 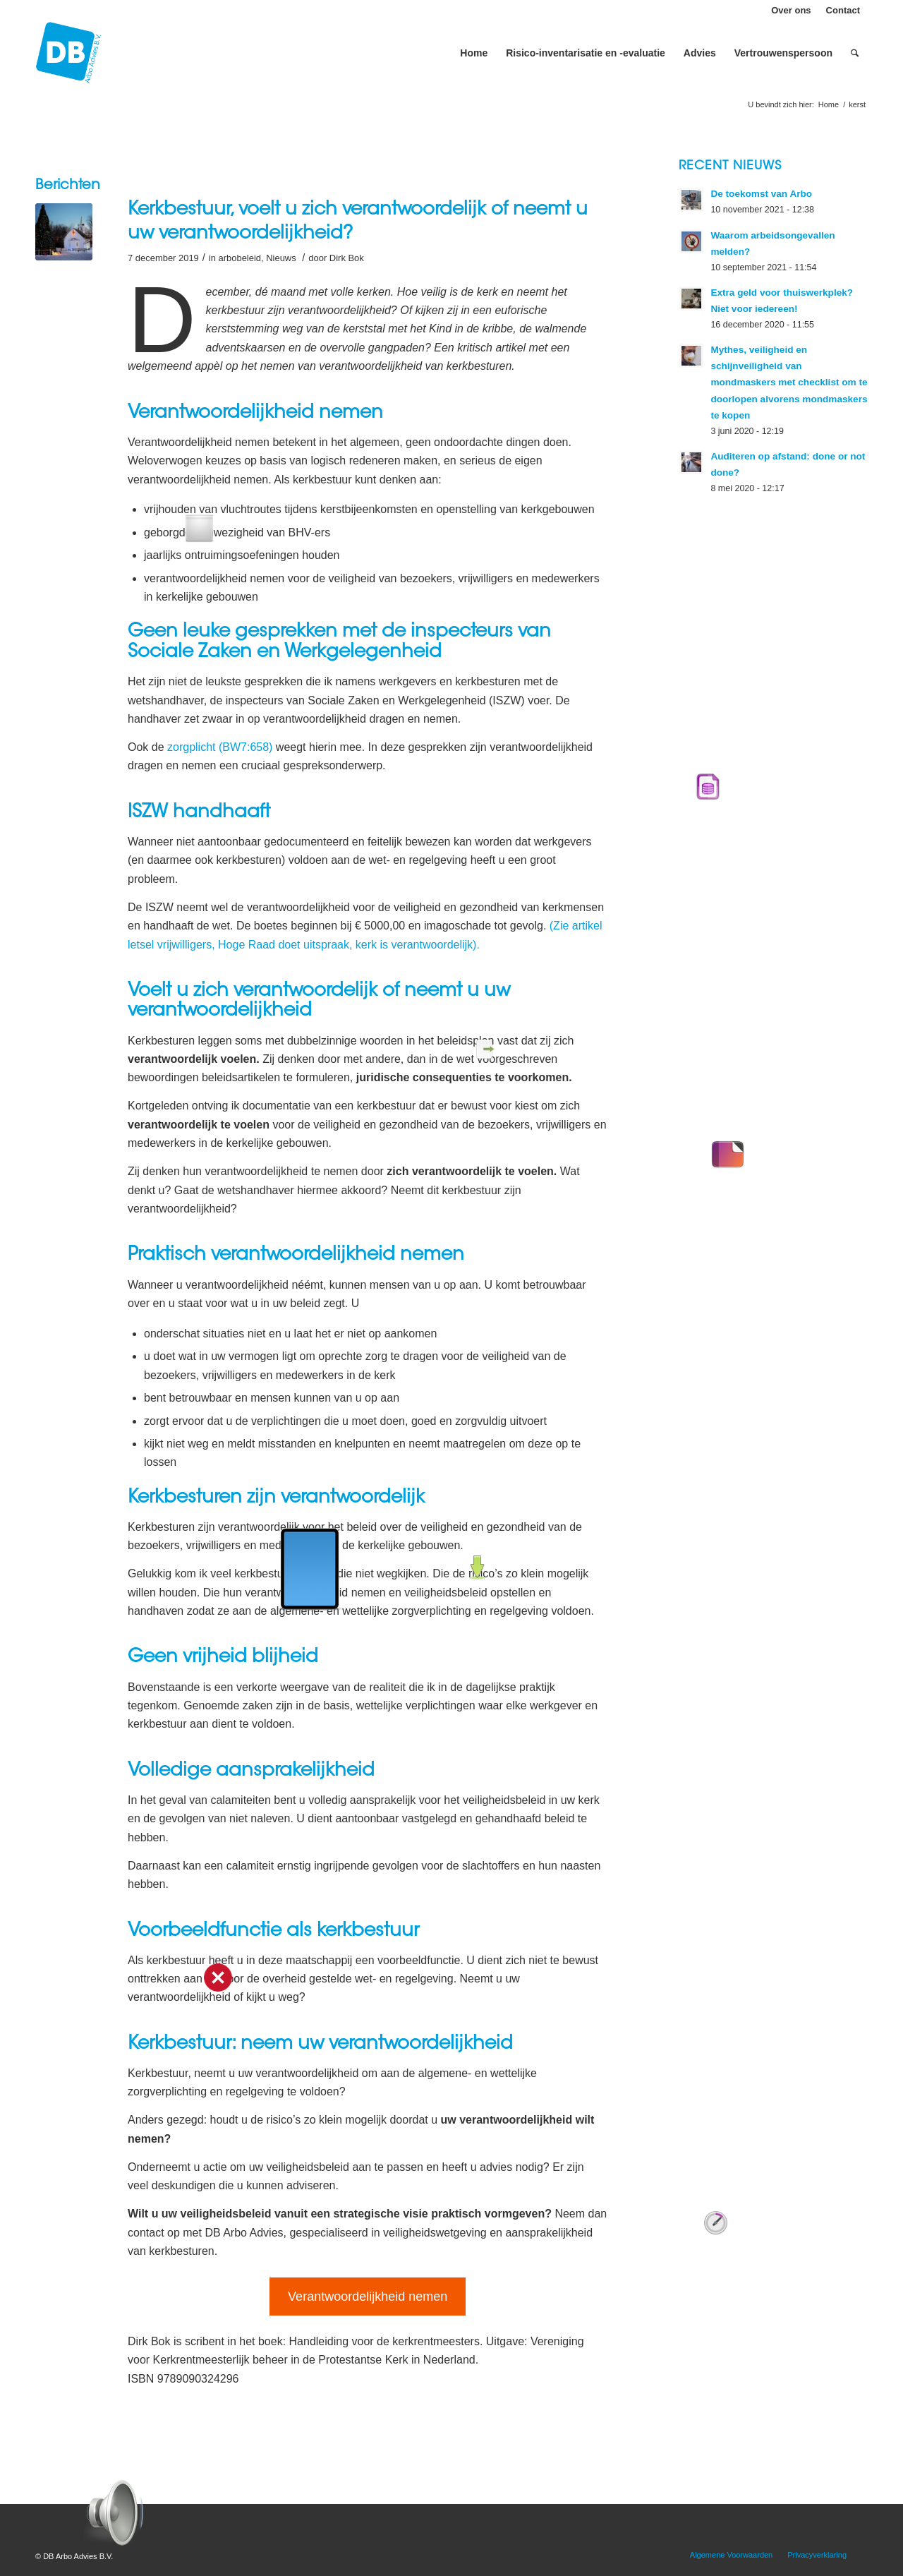 What do you see at coordinates (727, 1154) in the screenshot?
I see `change desktop wallpaper` at bounding box center [727, 1154].